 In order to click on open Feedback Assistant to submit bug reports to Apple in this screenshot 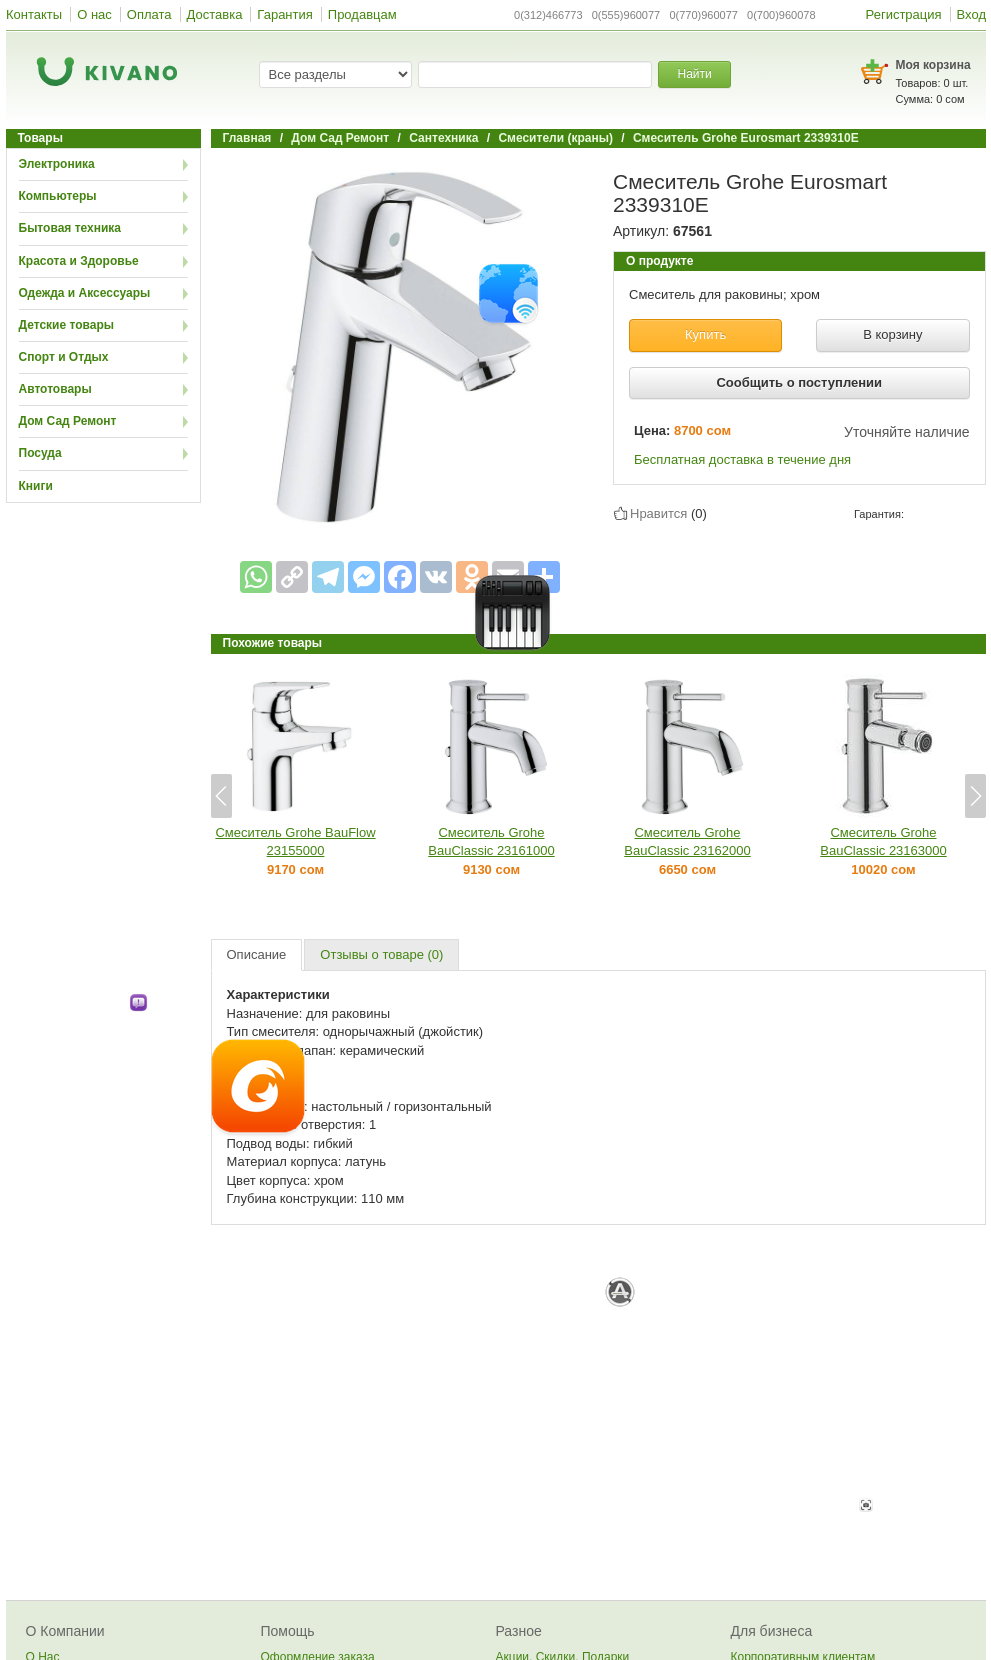, I will do `click(138, 1002)`.